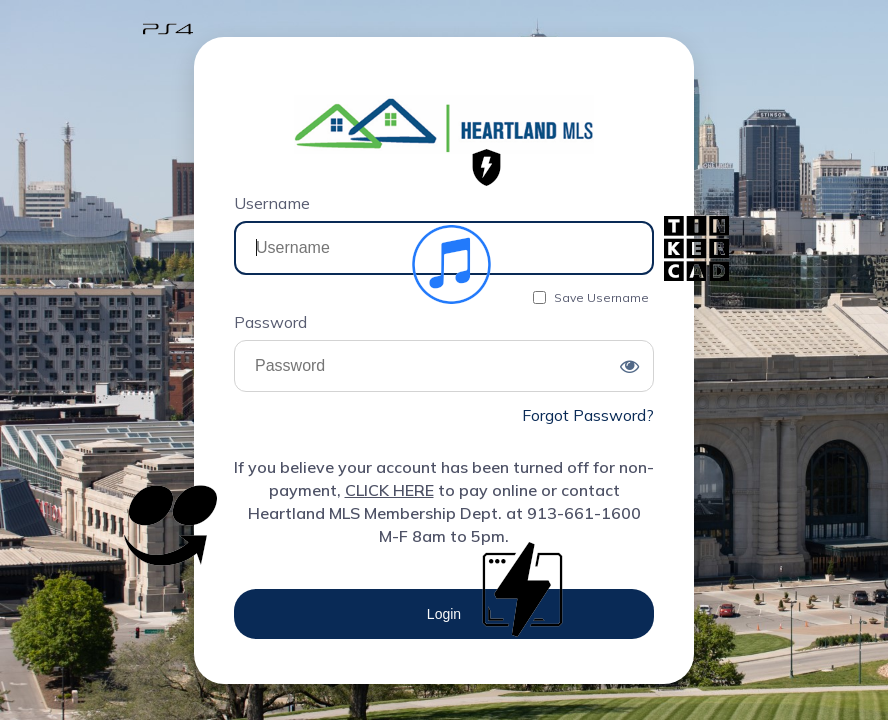 The image size is (888, 720). What do you see at coordinates (696, 248) in the screenshot?
I see `open tinkercad 3d design application` at bounding box center [696, 248].